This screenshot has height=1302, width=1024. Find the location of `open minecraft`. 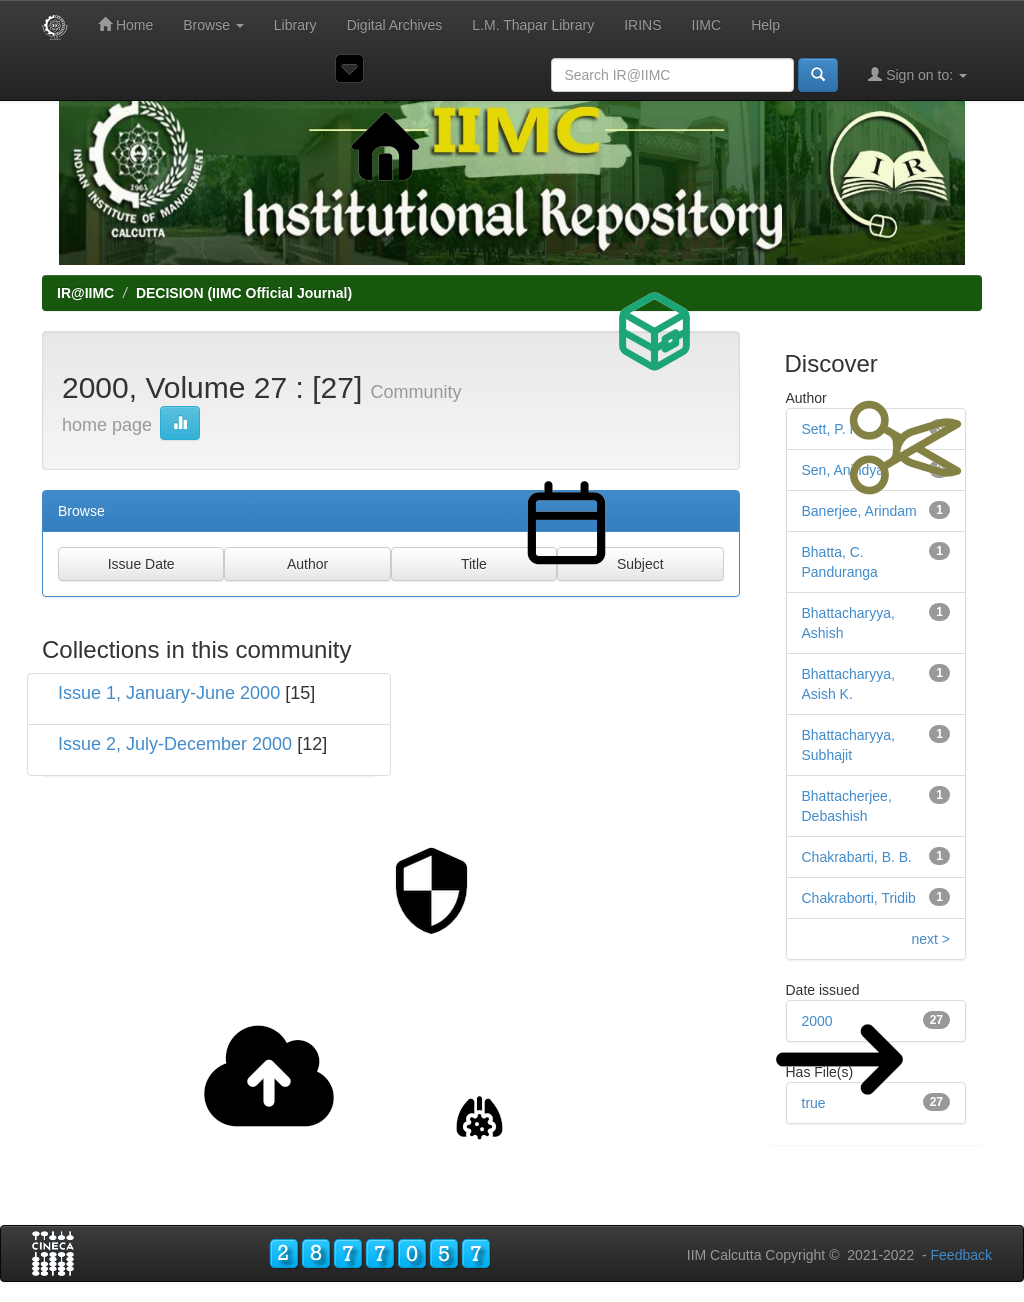

open minecraft is located at coordinates (654, 331).